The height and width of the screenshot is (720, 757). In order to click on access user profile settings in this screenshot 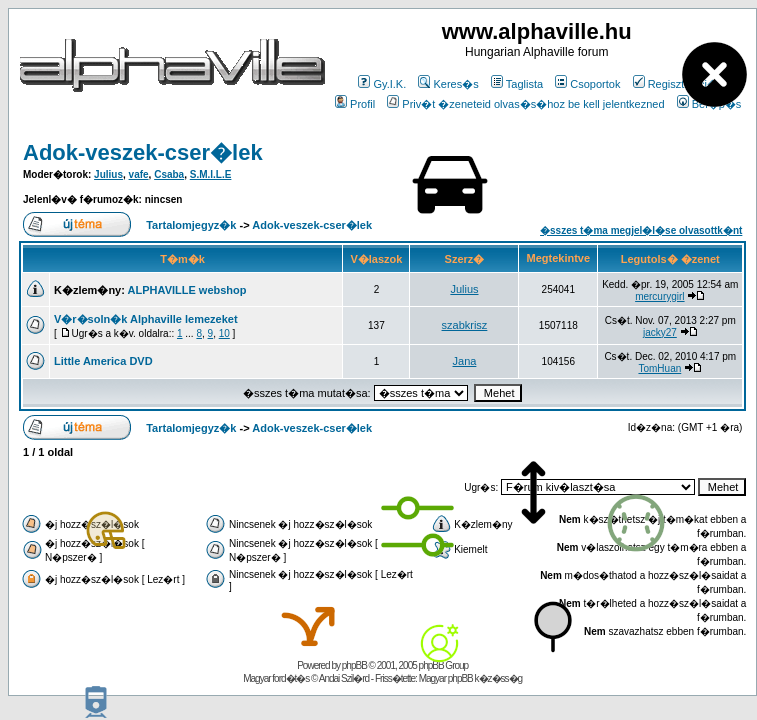, I will do `click(439, 643)`.